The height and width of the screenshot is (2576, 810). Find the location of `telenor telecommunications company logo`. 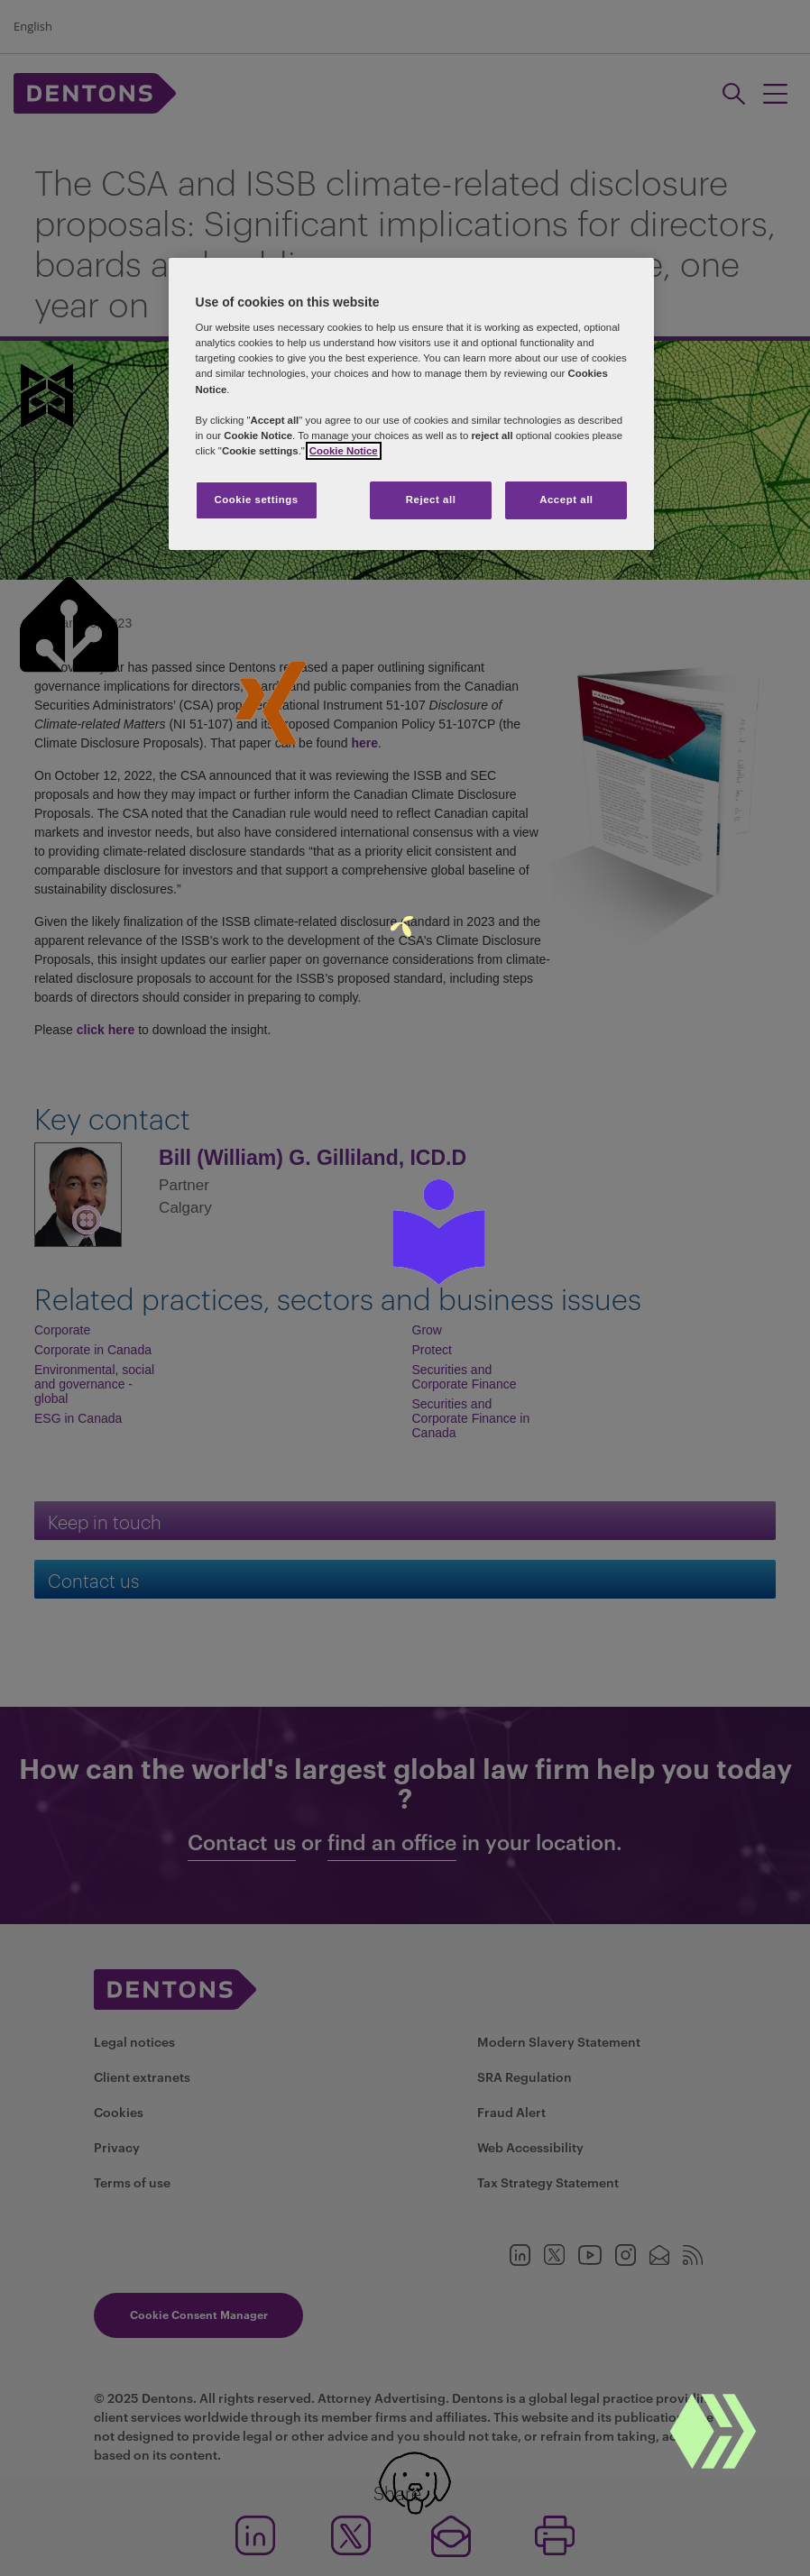

telenor telecommunications company logo is located at coordinates (401, 926).